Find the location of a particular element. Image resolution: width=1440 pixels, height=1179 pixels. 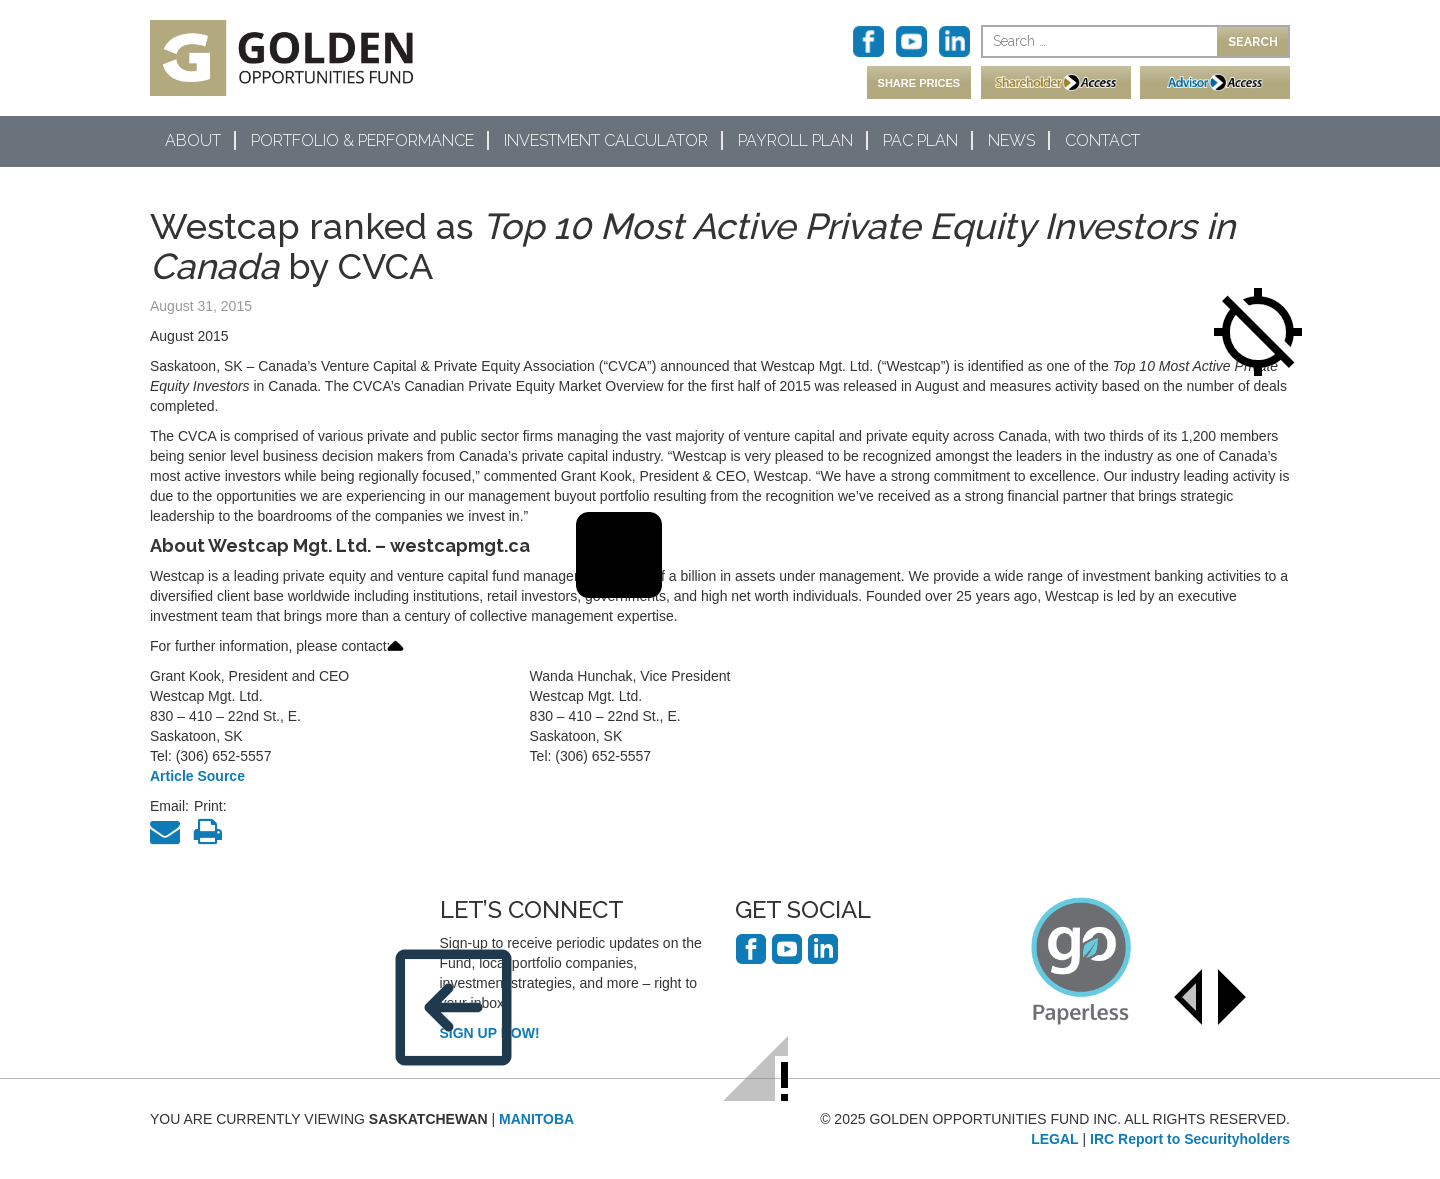

navigate back to the previous screen is located at coordinates (453, 1007).